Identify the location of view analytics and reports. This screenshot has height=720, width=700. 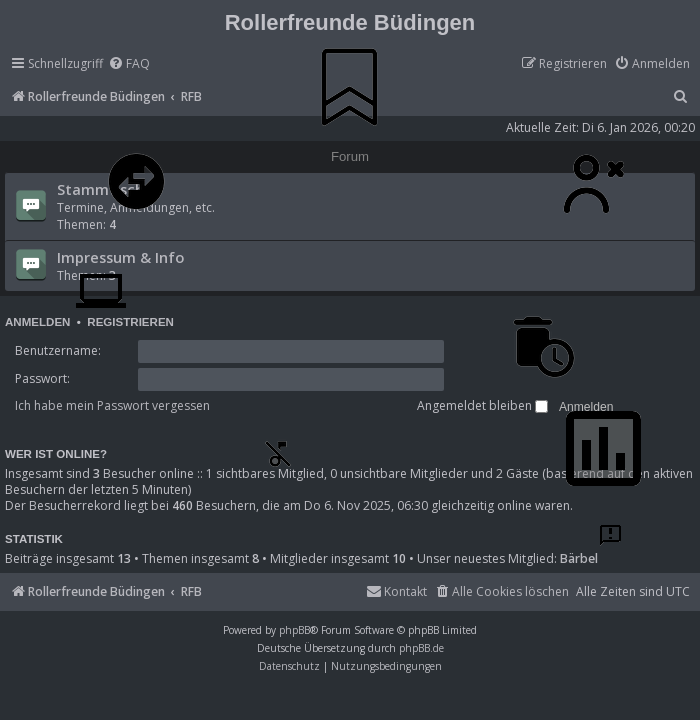
(603, 448).